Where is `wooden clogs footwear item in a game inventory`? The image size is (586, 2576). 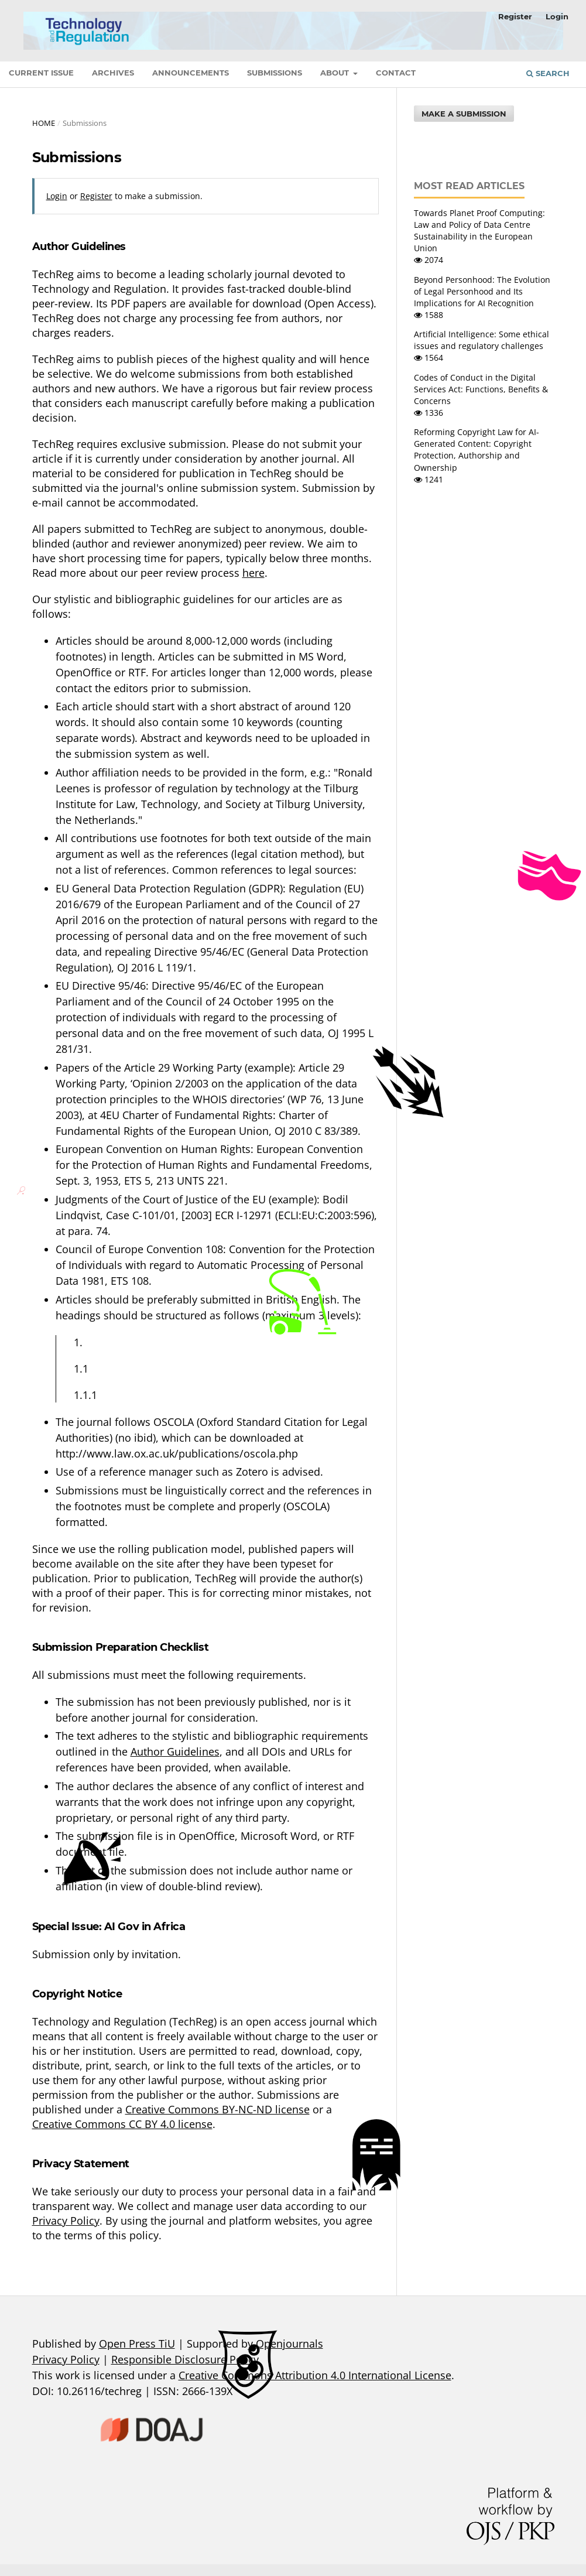 wooden clogs footwear item in a game inventory is located at coordinates (549, 875).